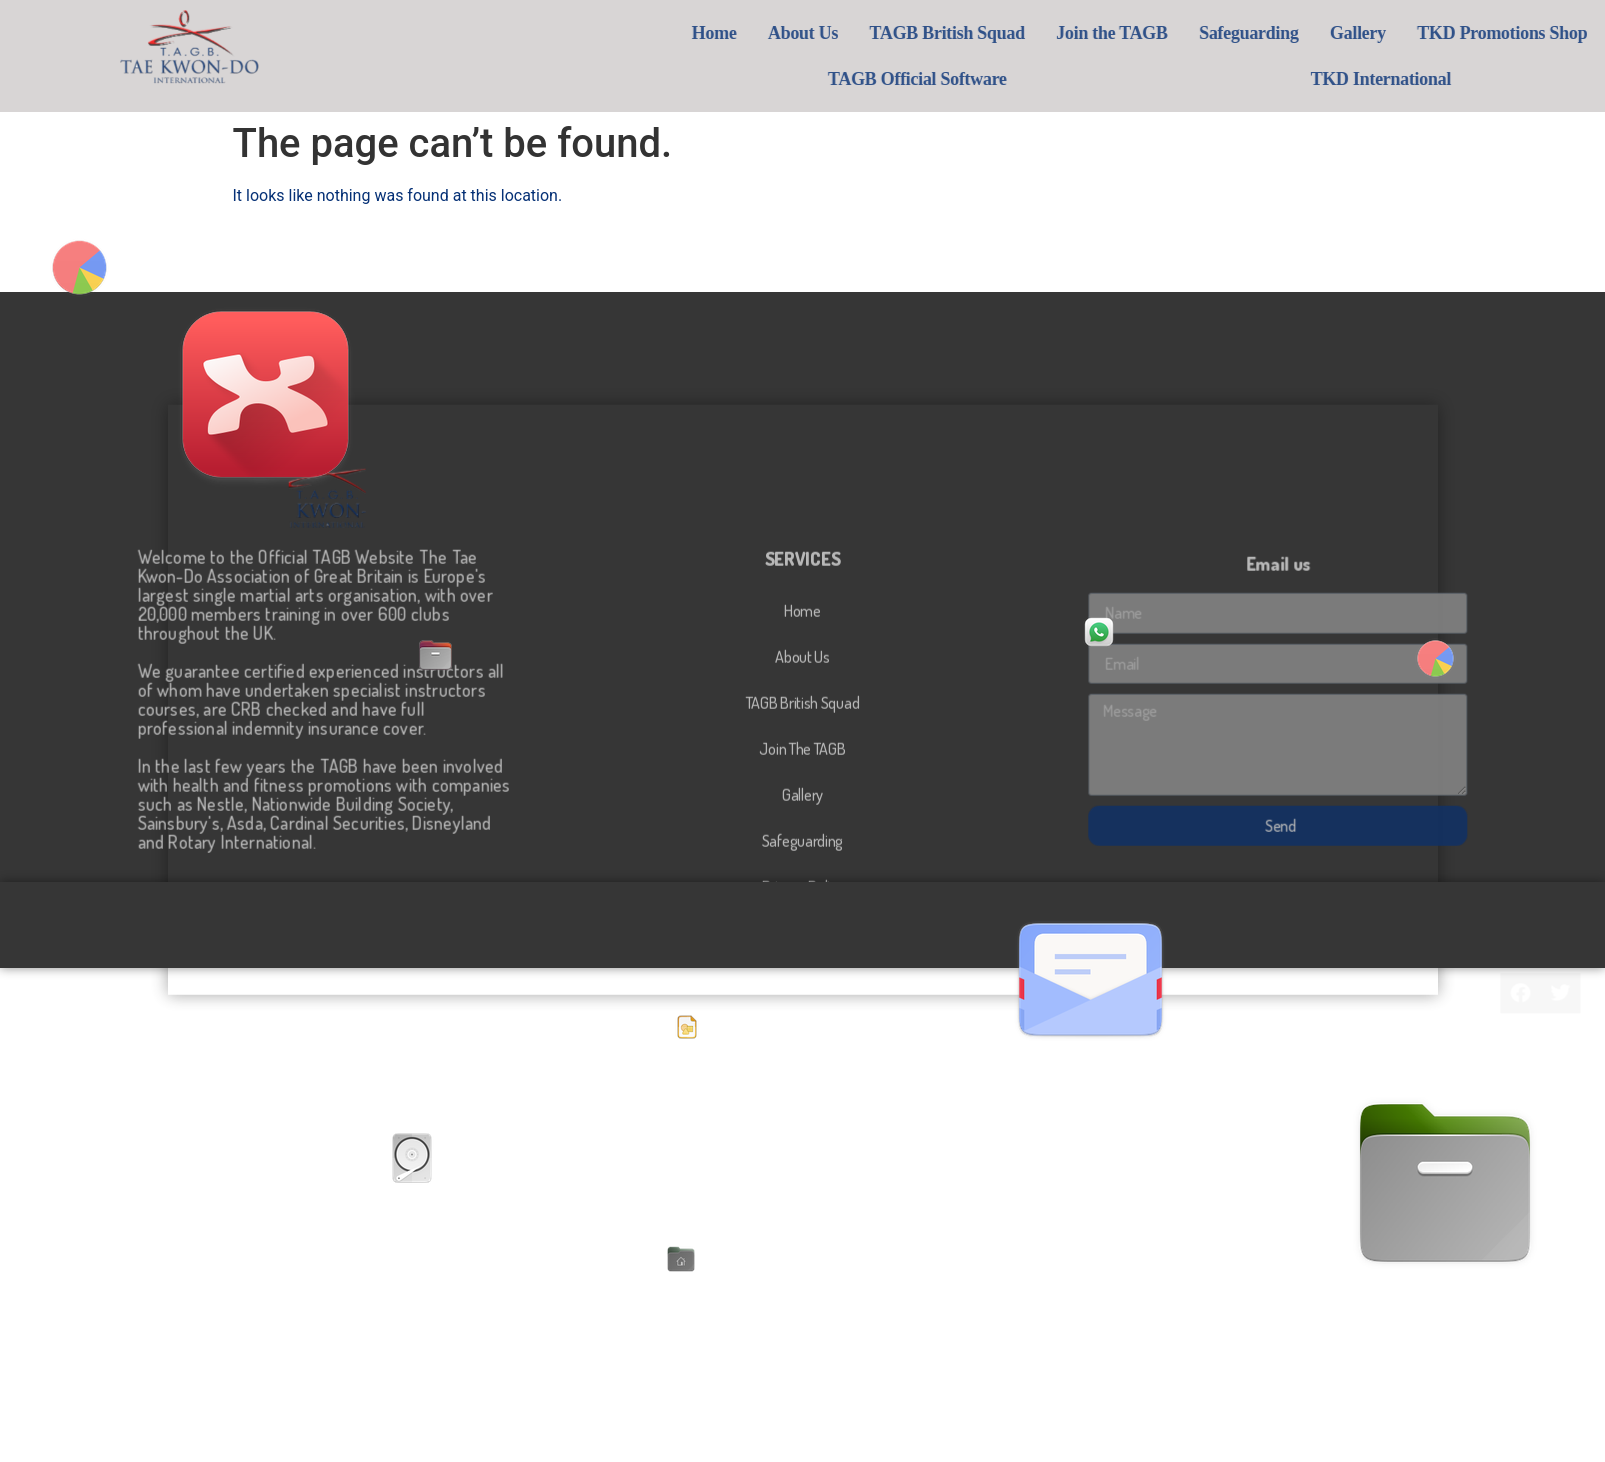 The height and width of the screenshot is (1462, 1605). Describe the element at coordinates (681, 1259) in the screenshot. I see `access your home folder` at that location.